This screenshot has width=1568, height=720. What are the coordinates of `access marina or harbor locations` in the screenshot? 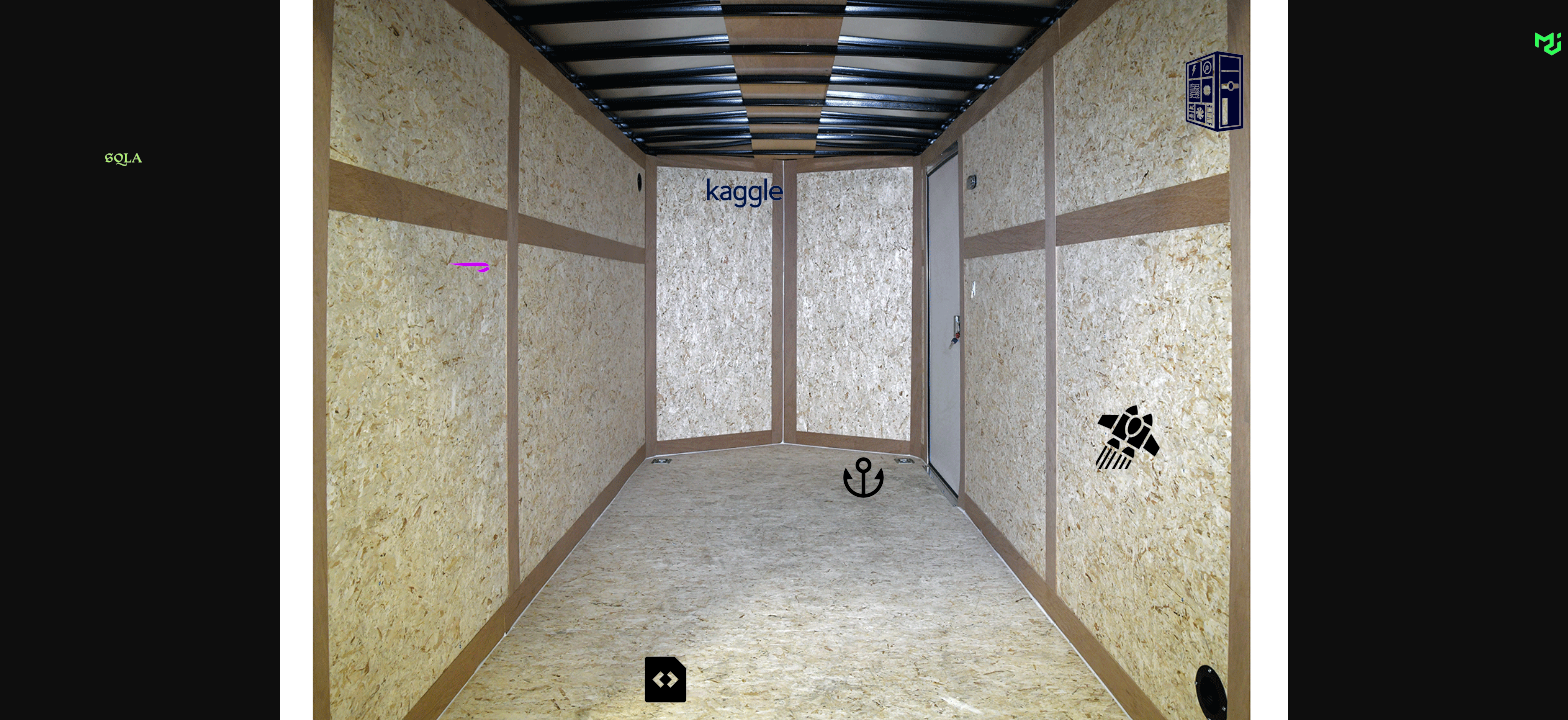 It's located at (863, 477).